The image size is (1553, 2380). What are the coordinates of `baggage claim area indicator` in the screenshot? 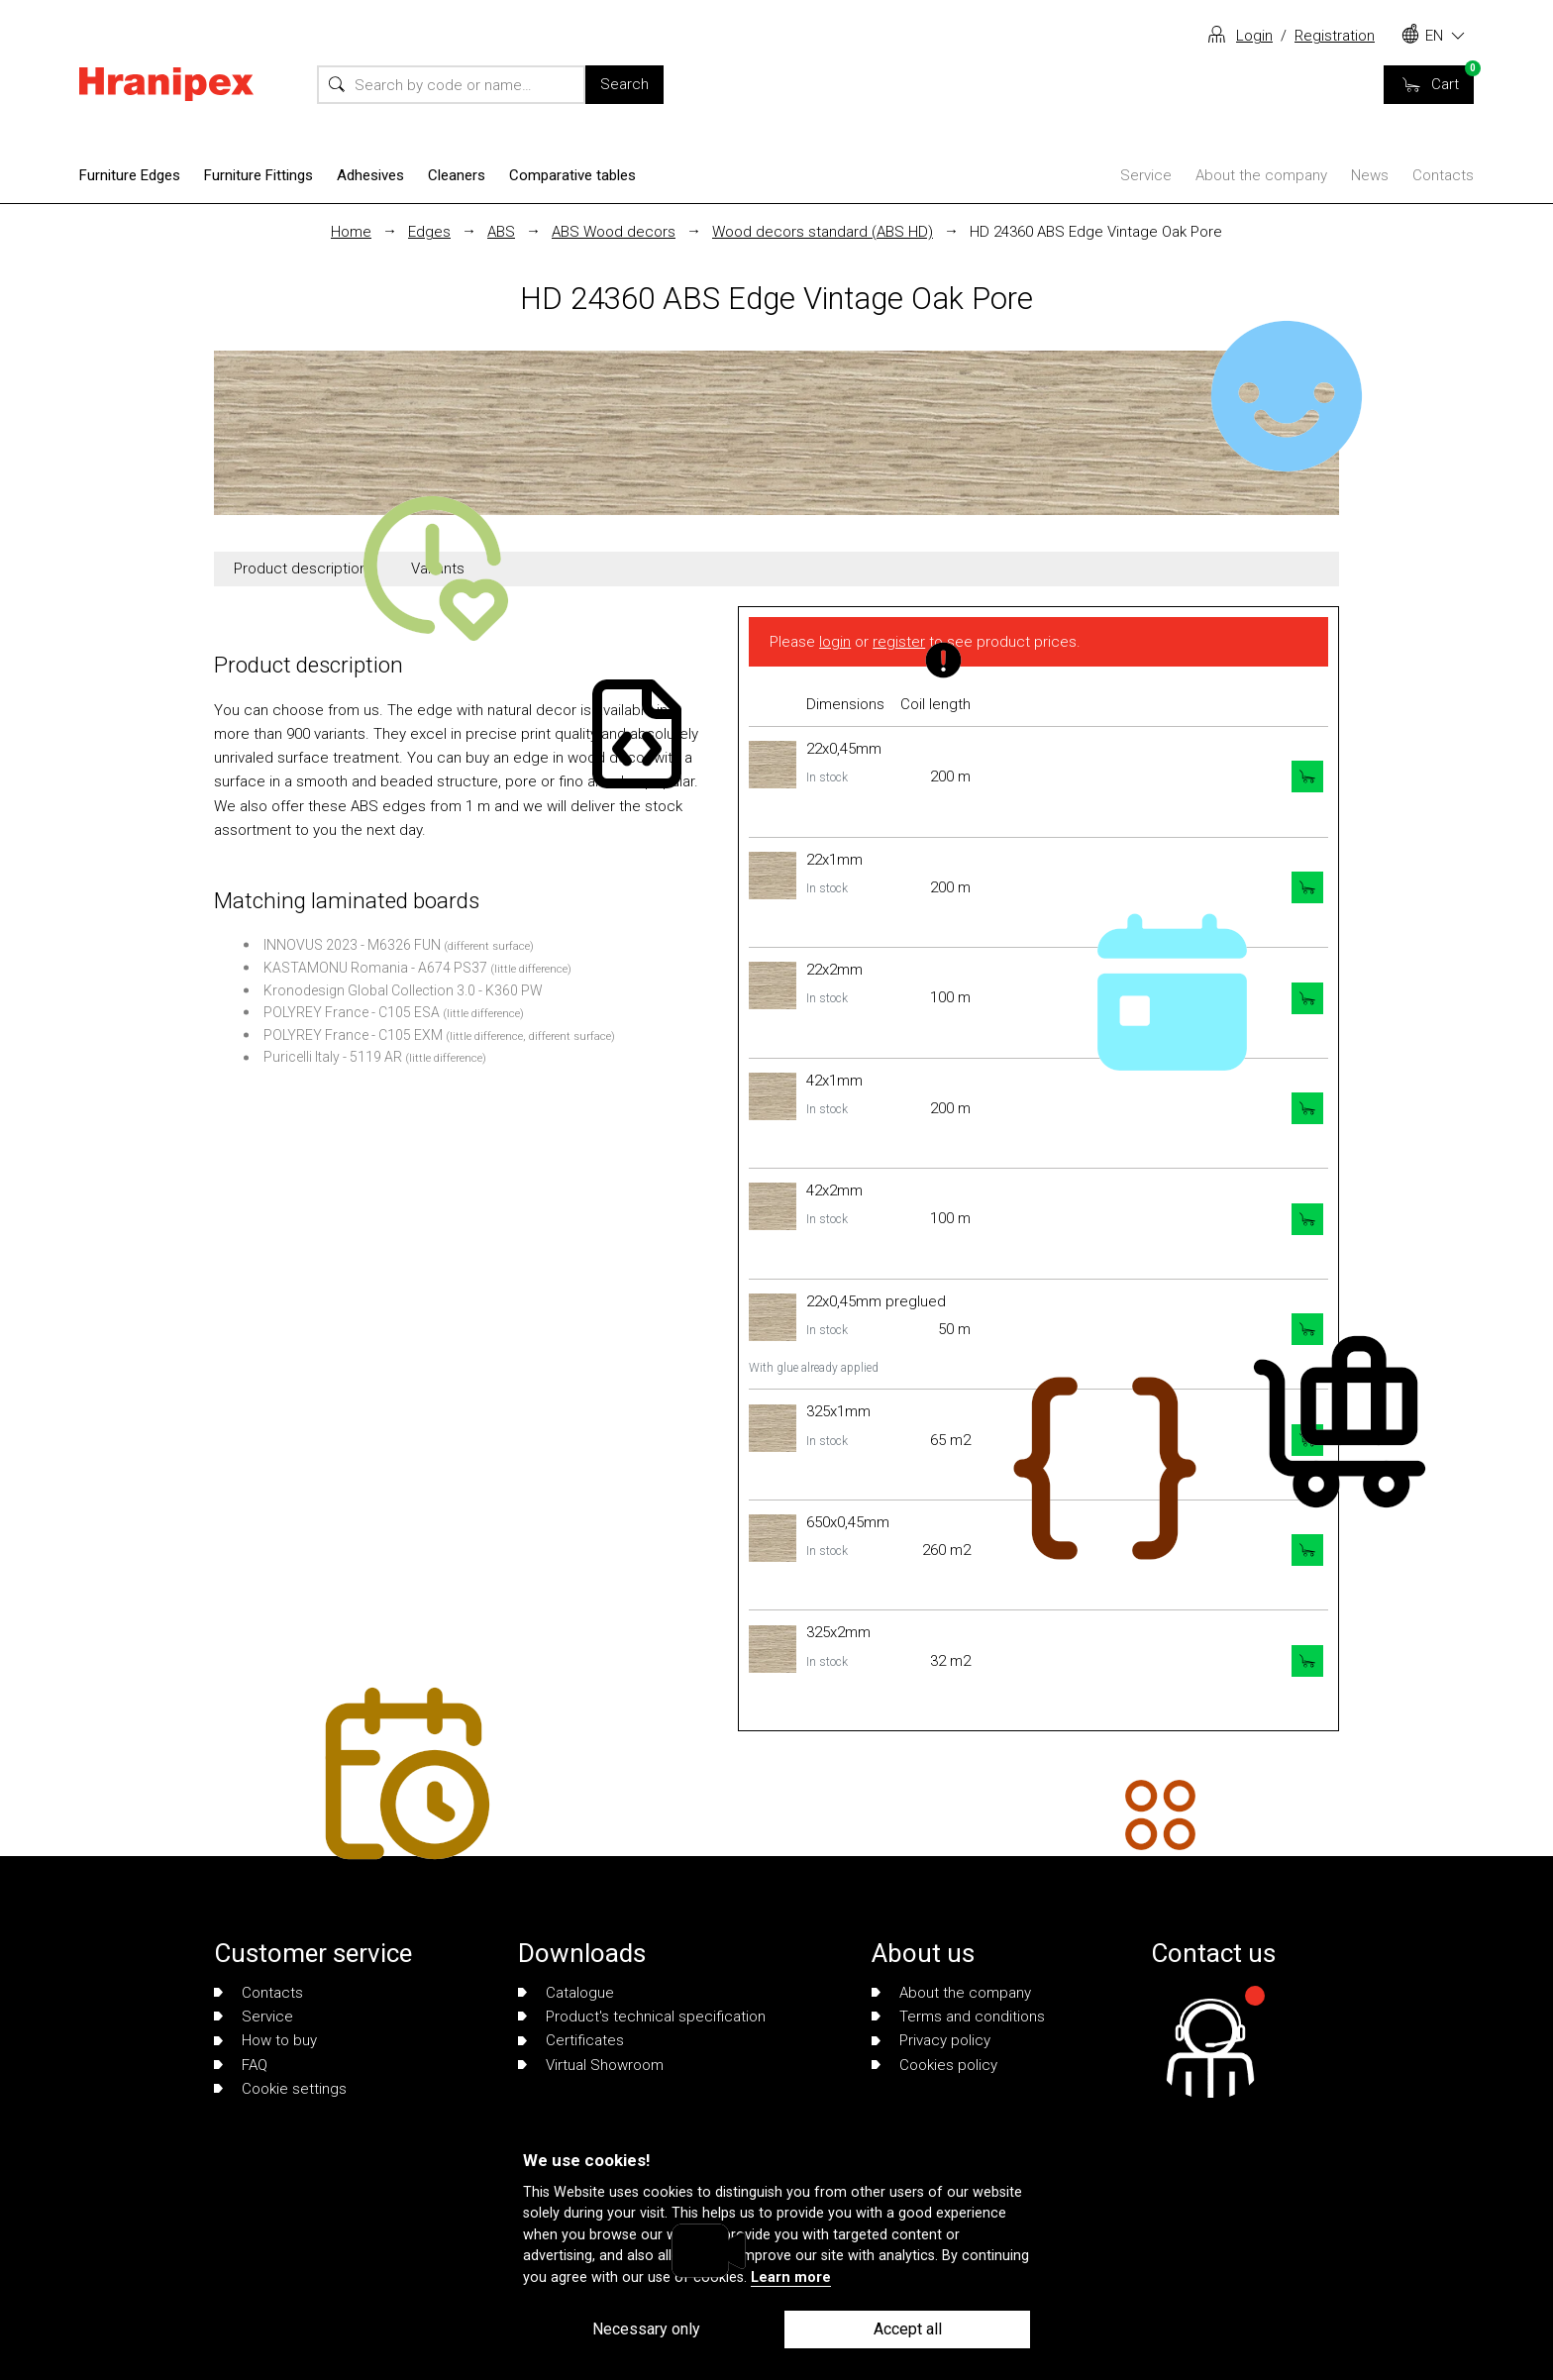 It's located at (1339, 1421).